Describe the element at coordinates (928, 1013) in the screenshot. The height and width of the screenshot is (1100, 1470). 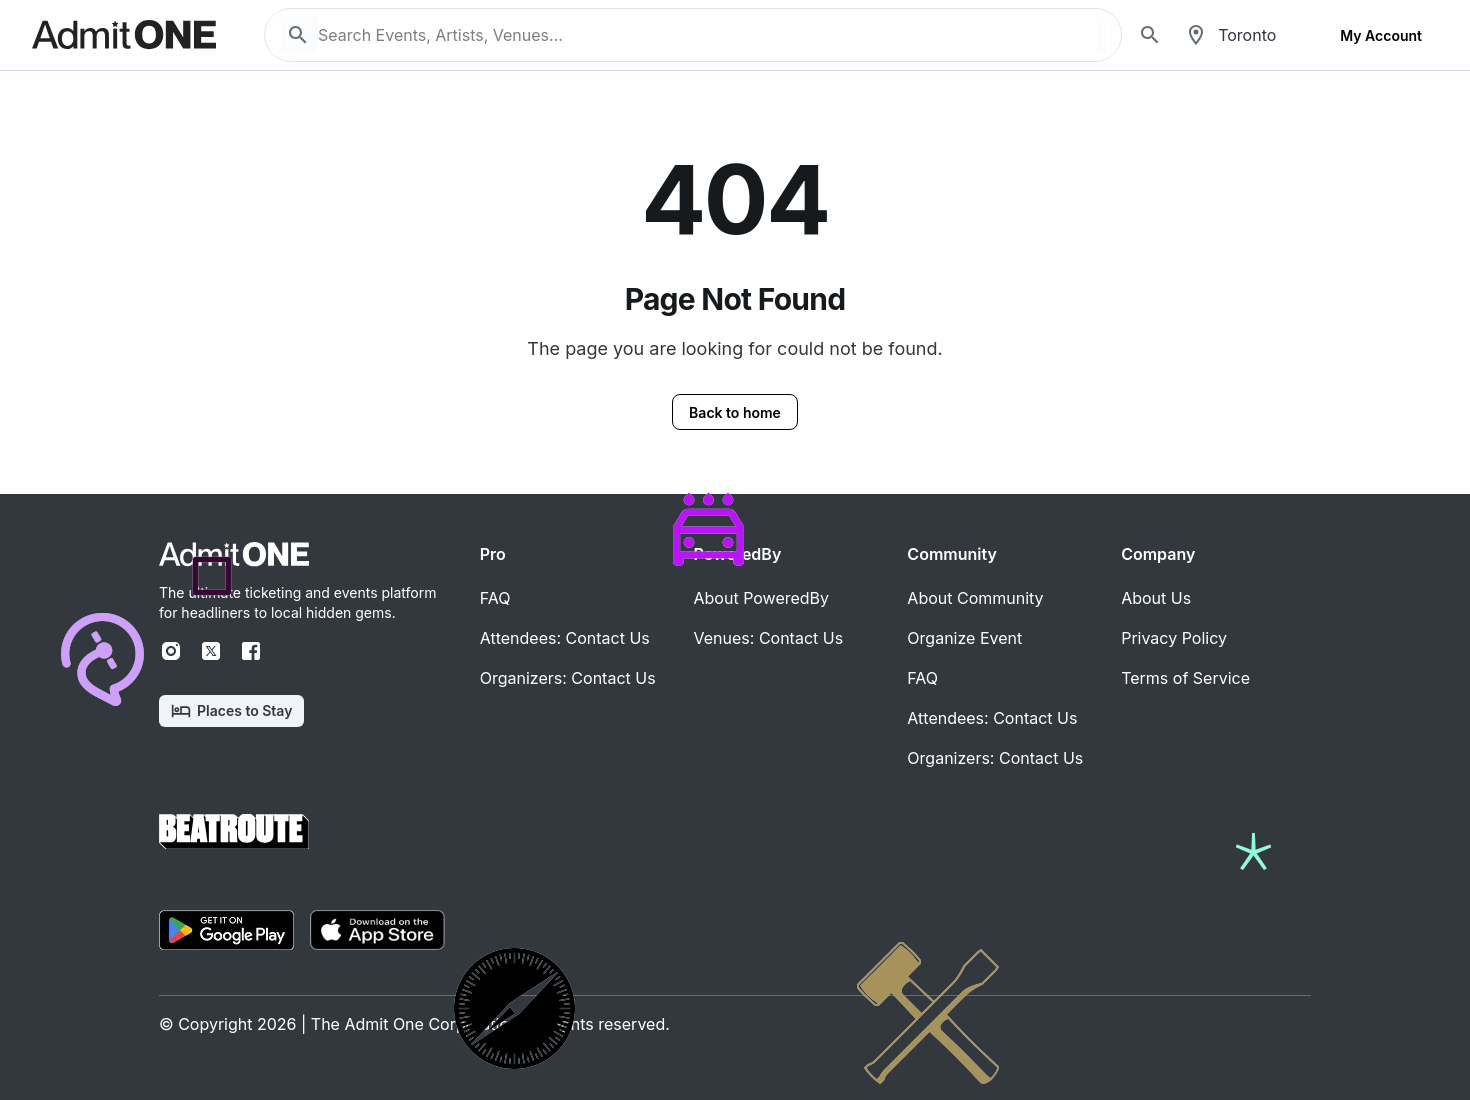
I see `textpattern CMS logo` at that location.